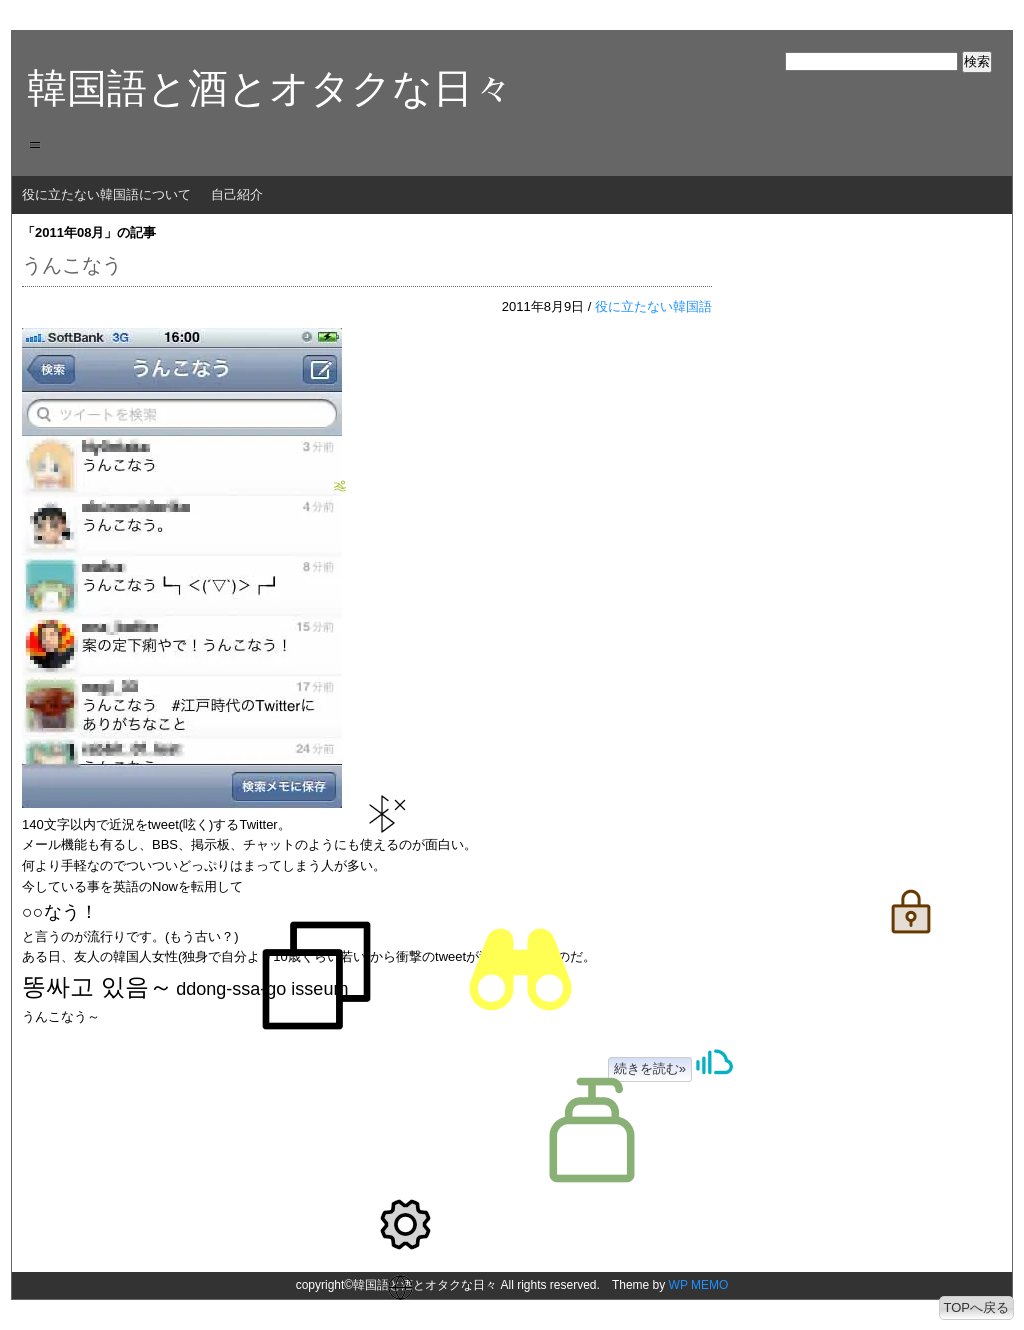 This screenshot has height=1330, width=1024. What do you see at coordinates (385, 814) in the screenshot?
I see `bluetooth connection disabled` at bounding box center [385, 814].